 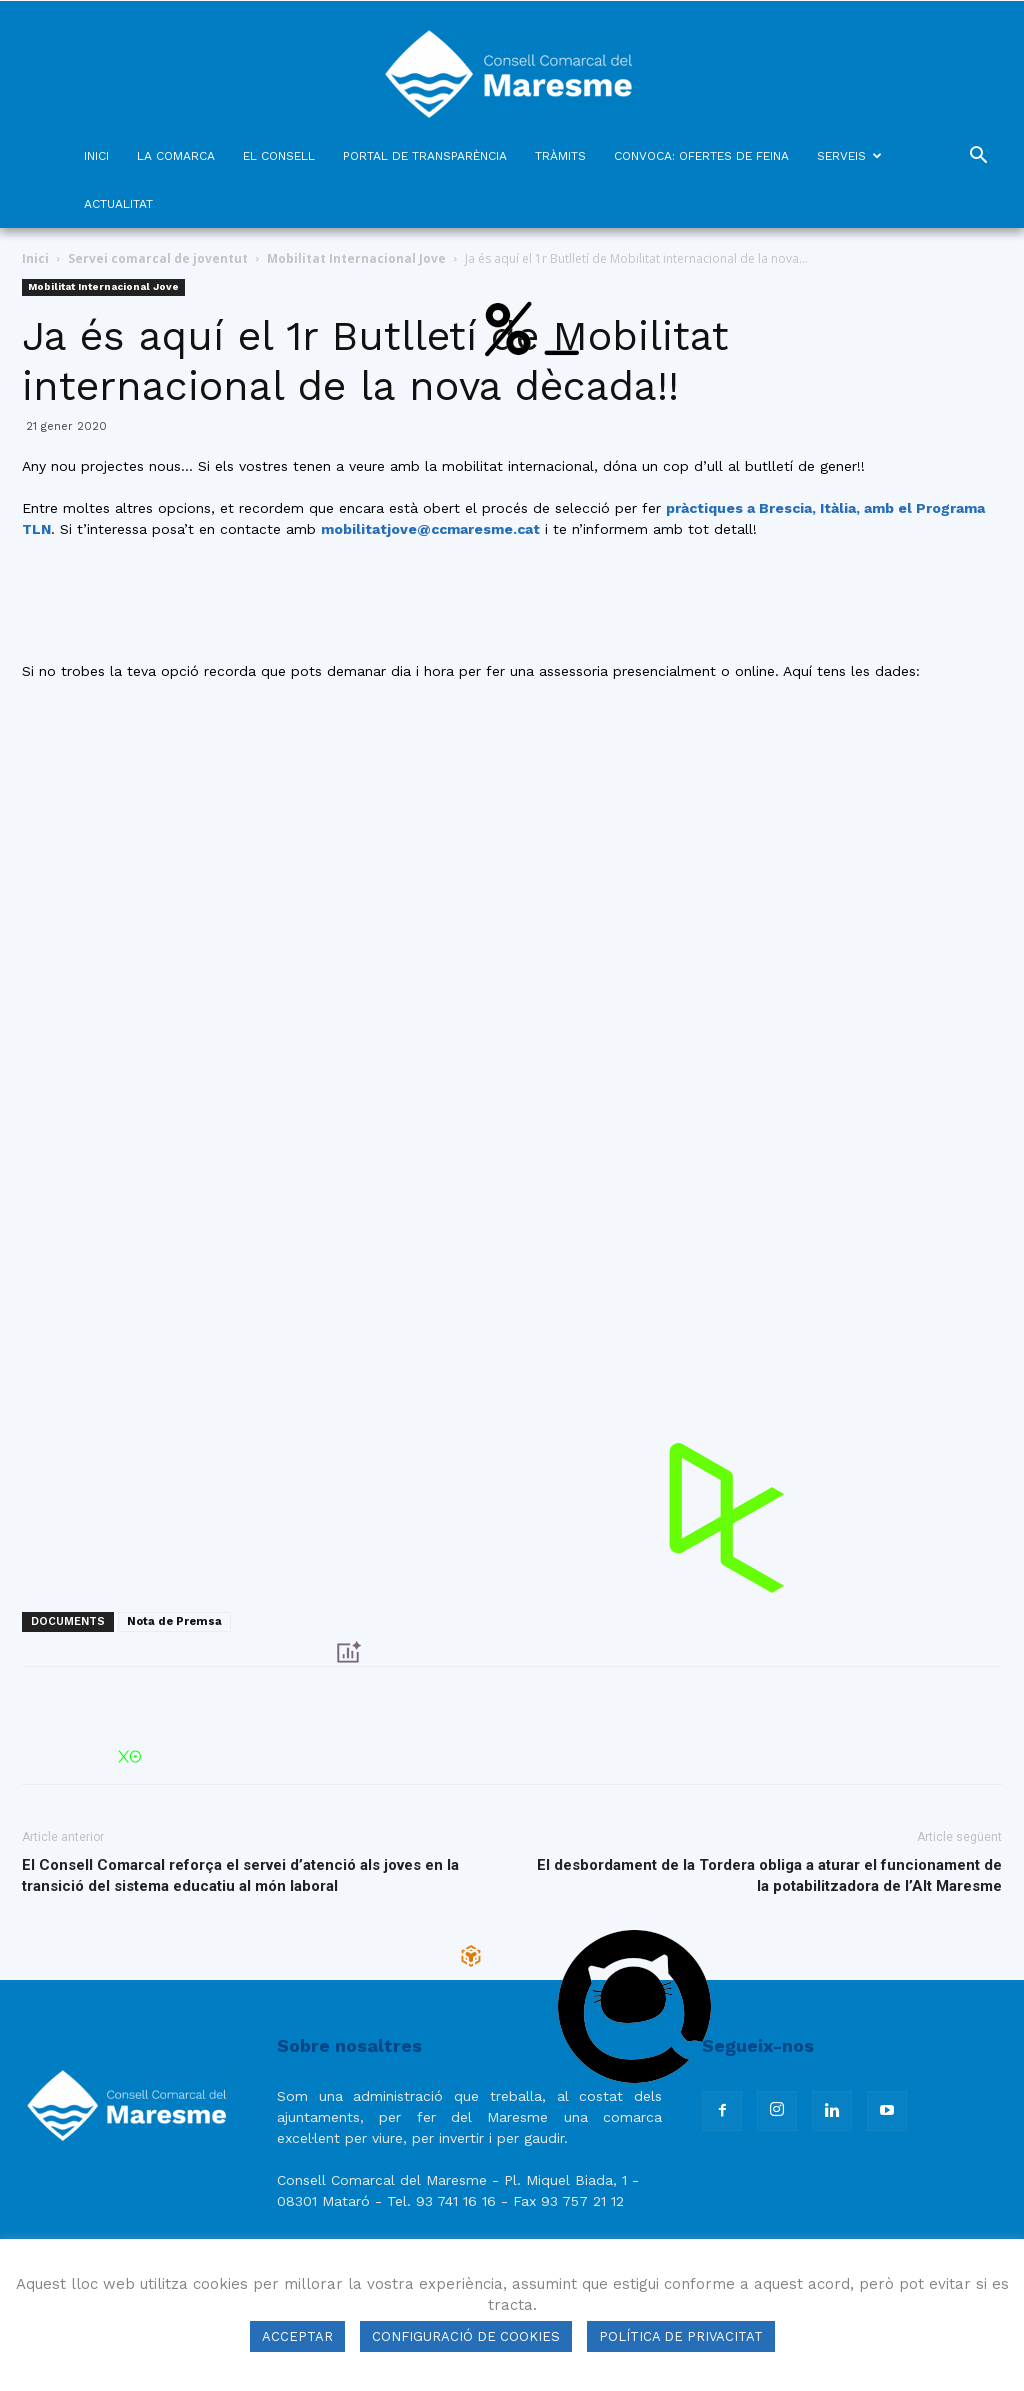 What do you see at coordinates (348, 1653) in the screenshot?
I see `view AI-generated analytics or insights` at bounding box center [348, 1653].